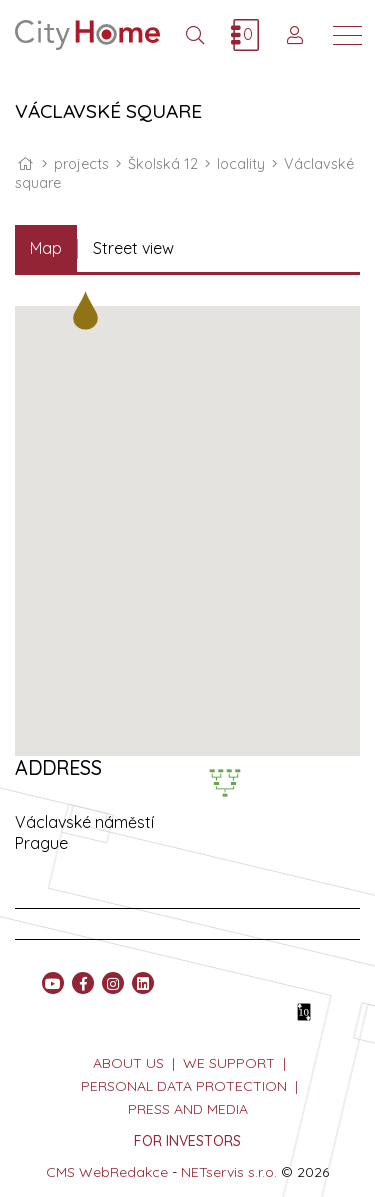  I want to click on indicates water or hydration level, so click(85, 310).